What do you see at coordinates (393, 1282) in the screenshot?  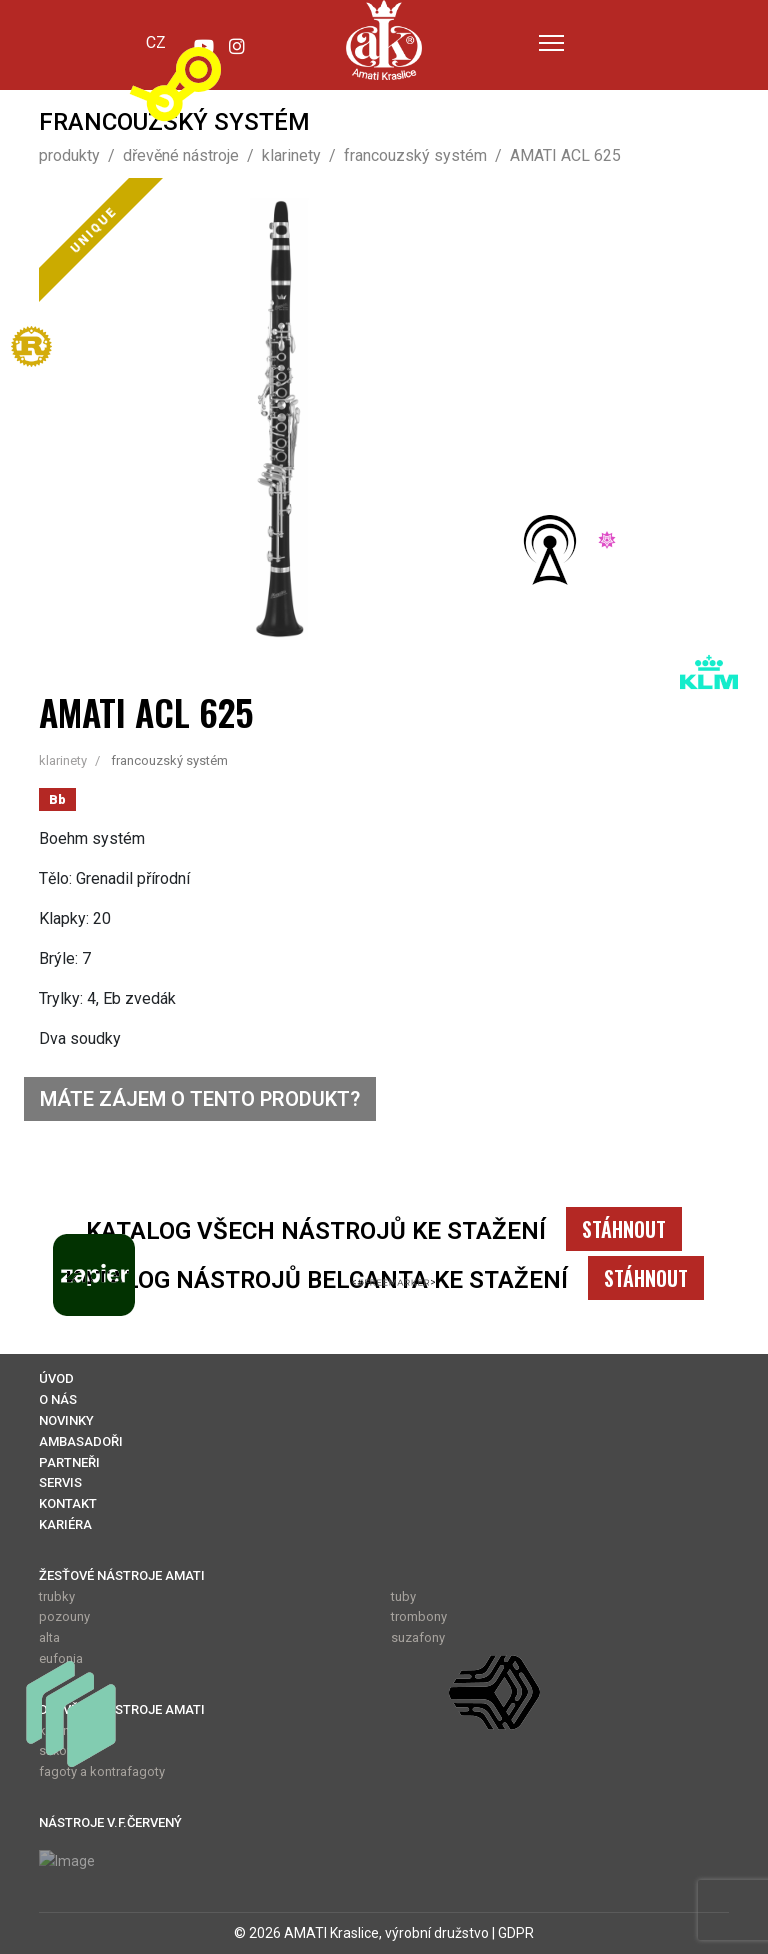 I see `apache freemarker template engine logo` at bounding box center [393, 1282].